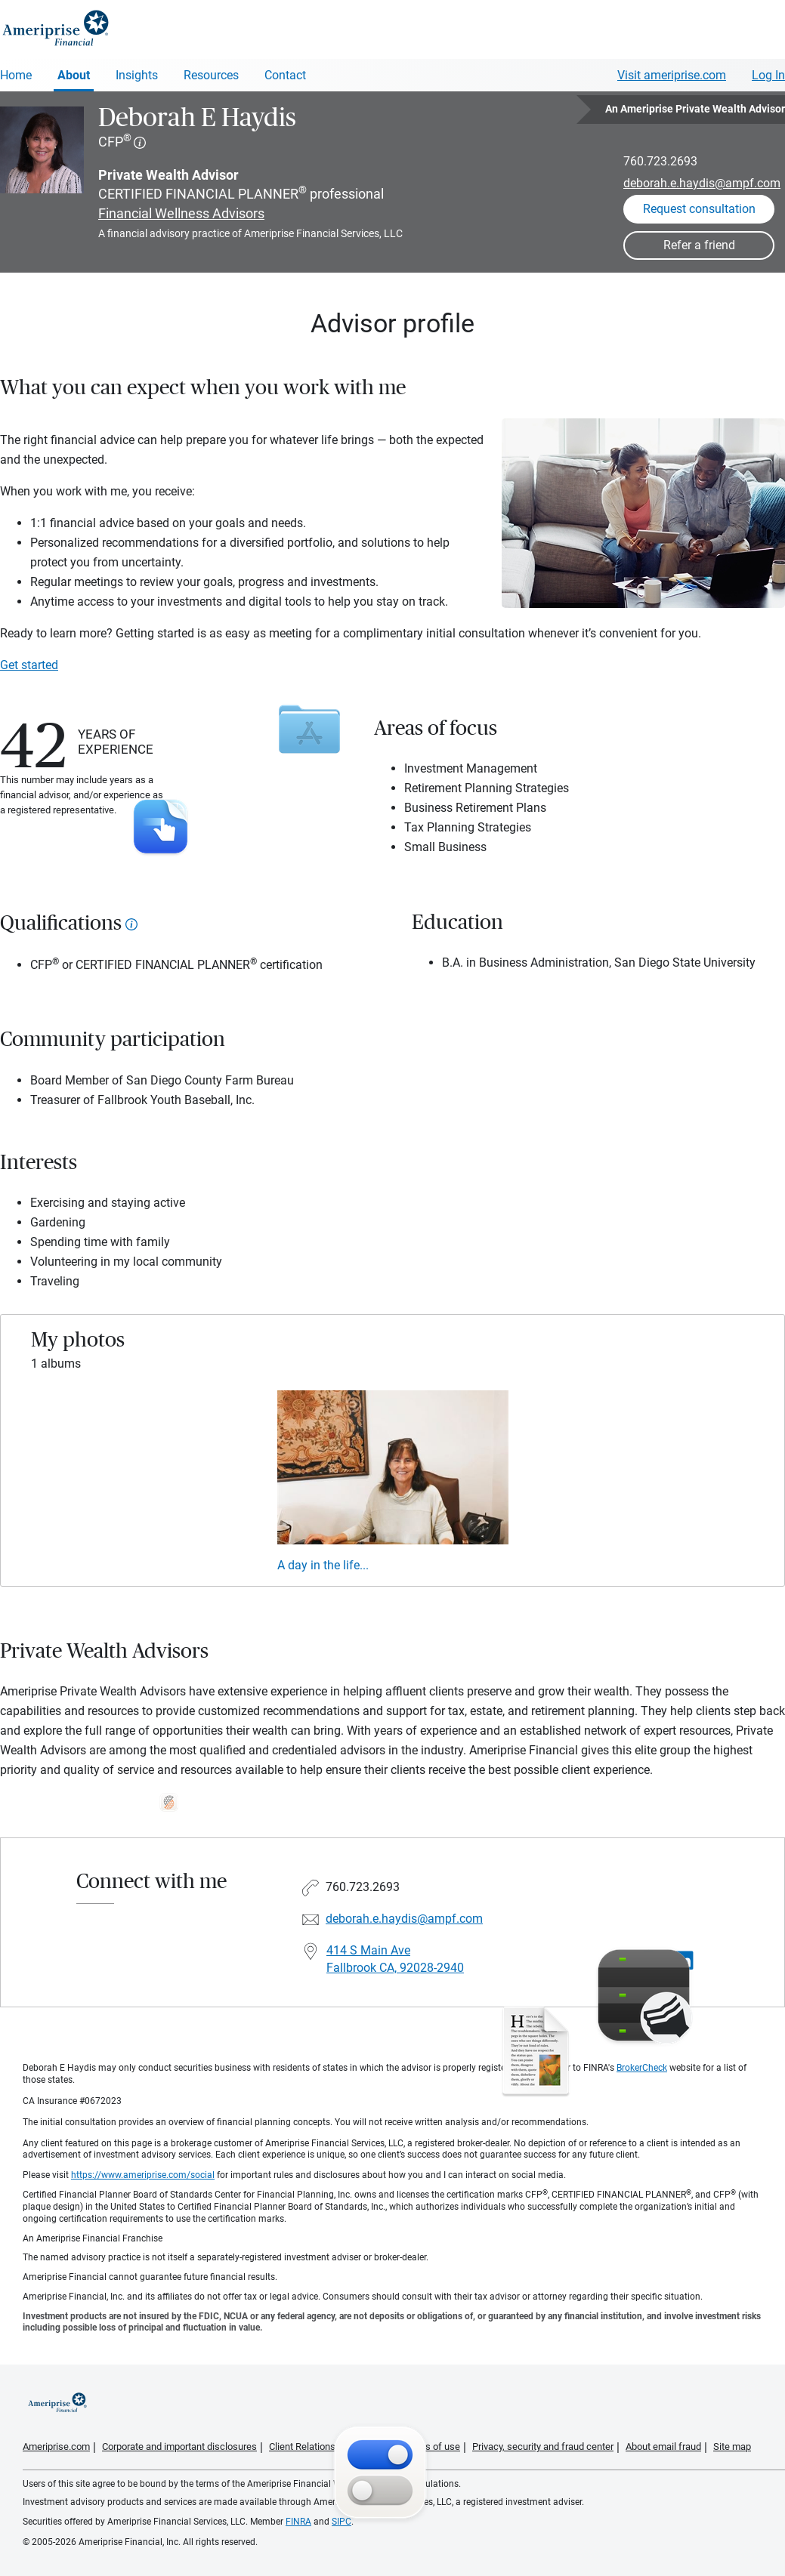 This screenshot has width=785, height=2576. I want to click on open libinput gestures configuration app, so click(160, 826).